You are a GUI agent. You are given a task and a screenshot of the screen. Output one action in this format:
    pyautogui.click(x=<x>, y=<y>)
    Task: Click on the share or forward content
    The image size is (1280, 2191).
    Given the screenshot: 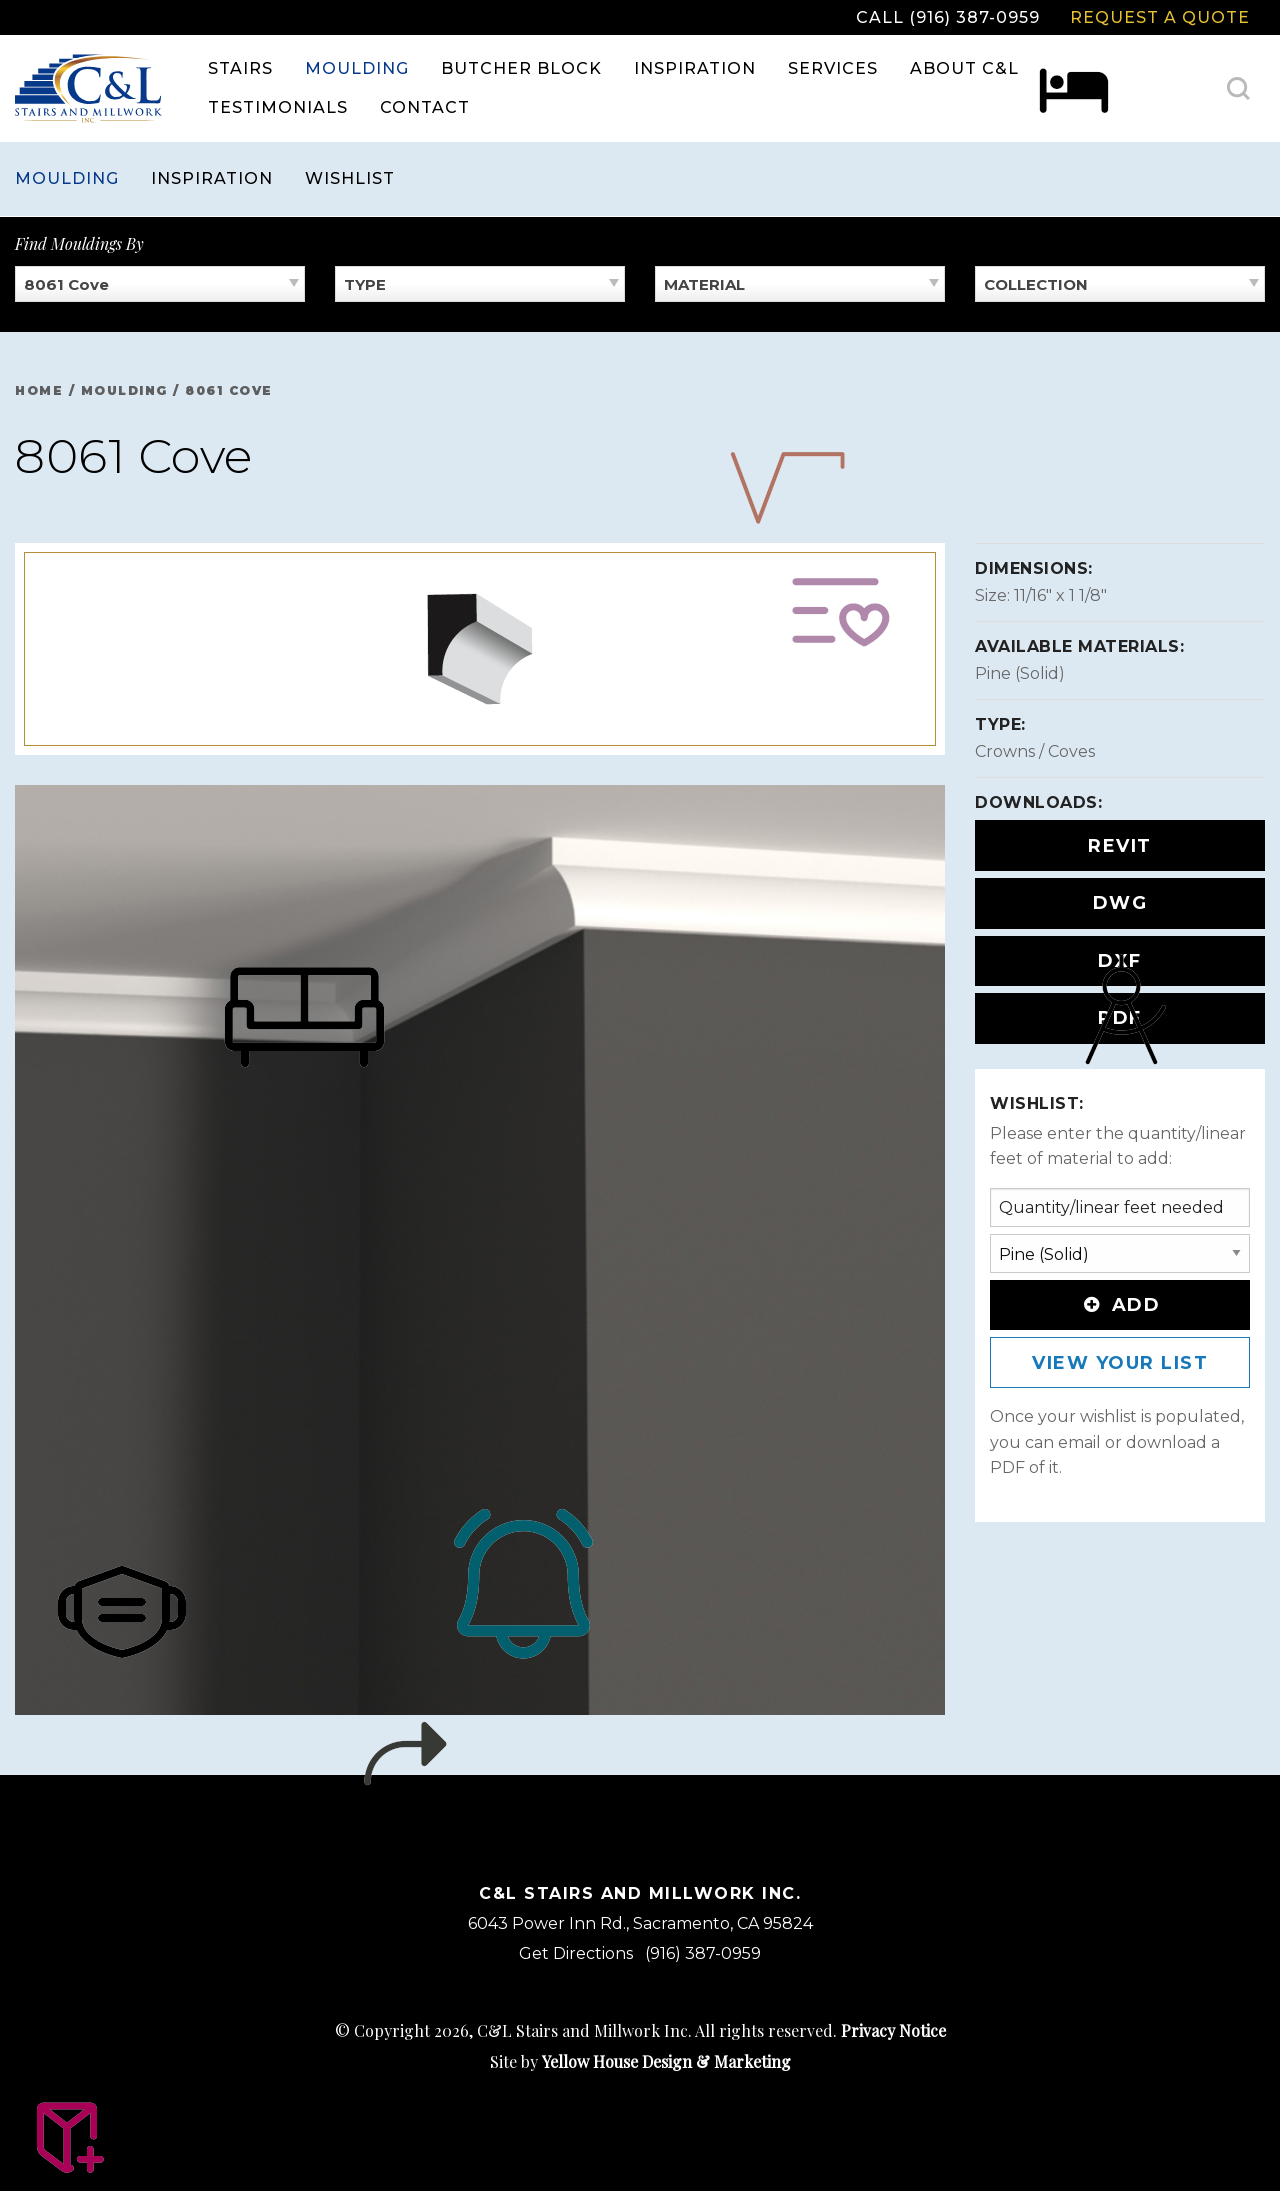 What is the action you would take?
    pyautogui.click(x=405, y=1753)
    